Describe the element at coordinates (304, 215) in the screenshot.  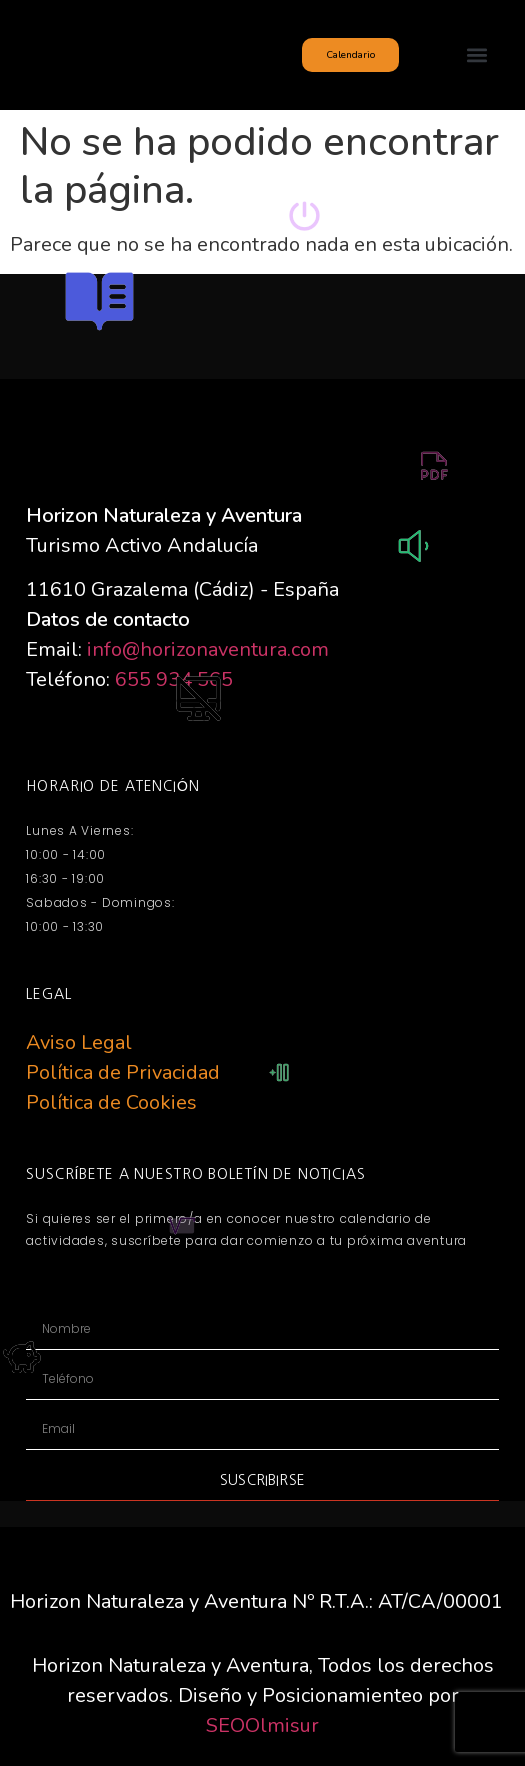
I see `turn device on or off` at that location.